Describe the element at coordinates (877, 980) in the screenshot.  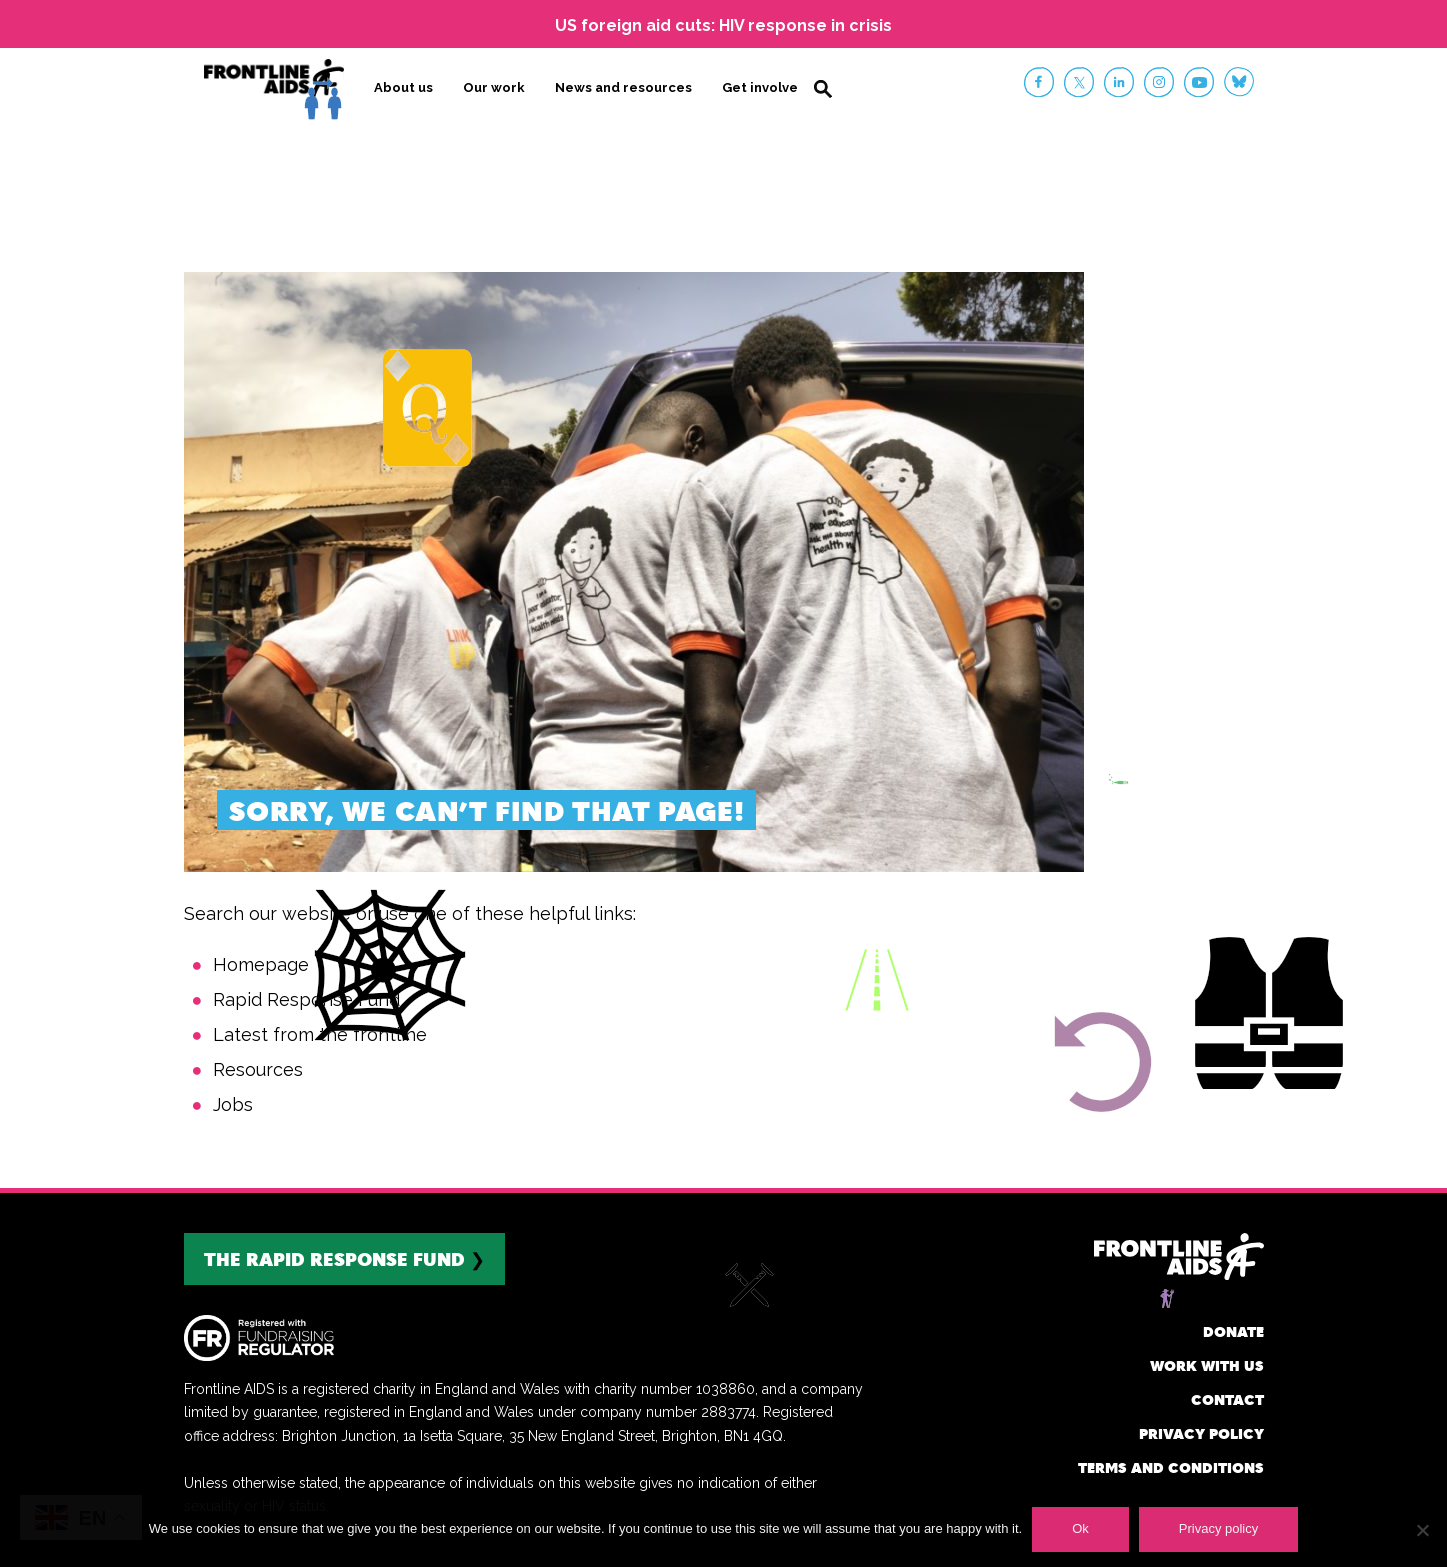
I see `view directions or navigation options` at that location.